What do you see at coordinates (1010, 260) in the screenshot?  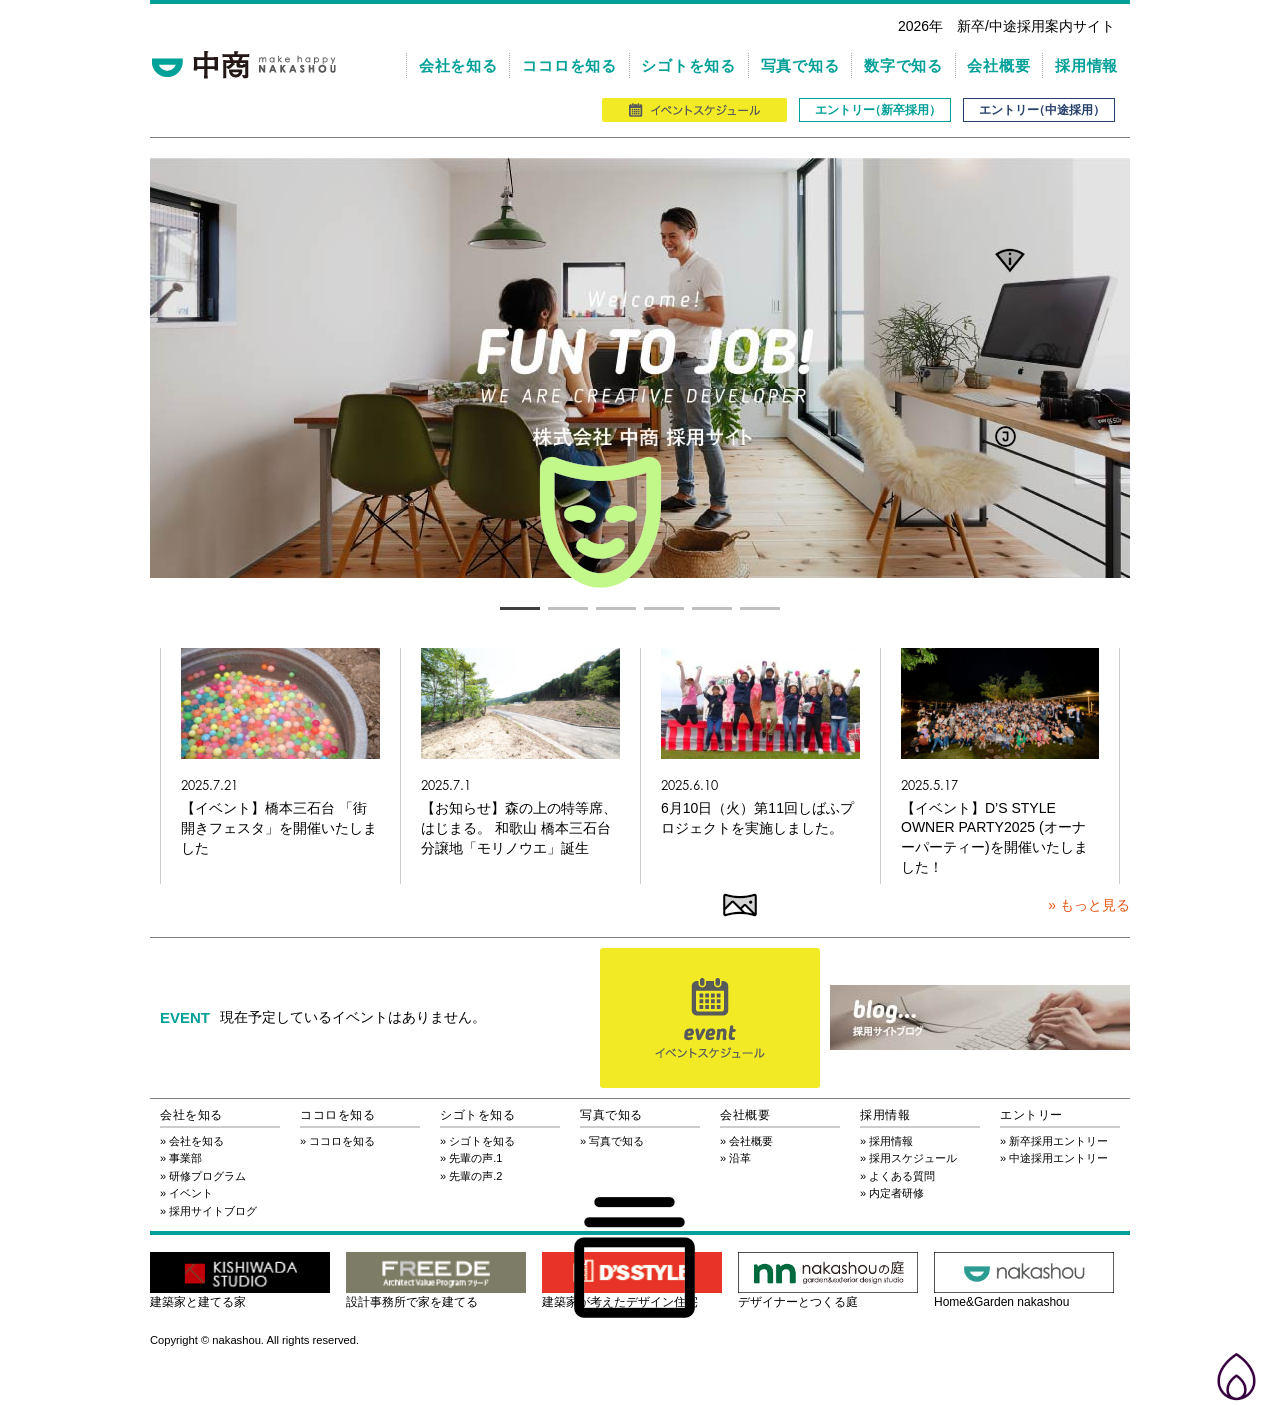 I see `view wifi network information` at bounding box center [1010, 260].